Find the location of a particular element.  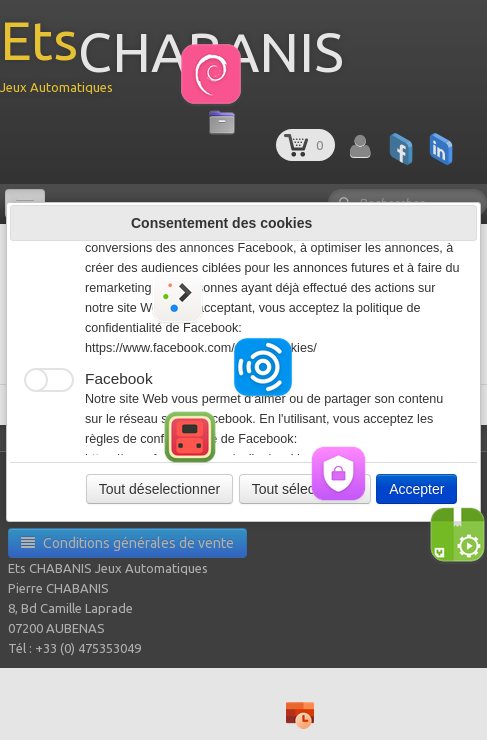

open the files application is located at coordinates (222, 122).